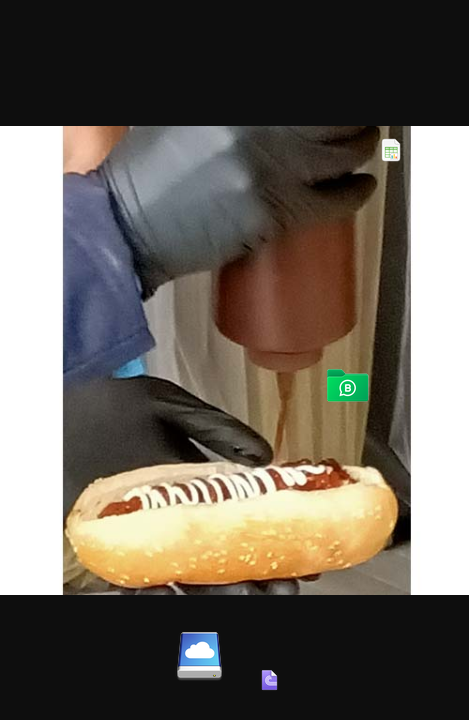 This screenshot has width=469, height=720. Describe the element at coordinates (391, 150) in the screenshot. I see `open a spreadsheet file` at that location.